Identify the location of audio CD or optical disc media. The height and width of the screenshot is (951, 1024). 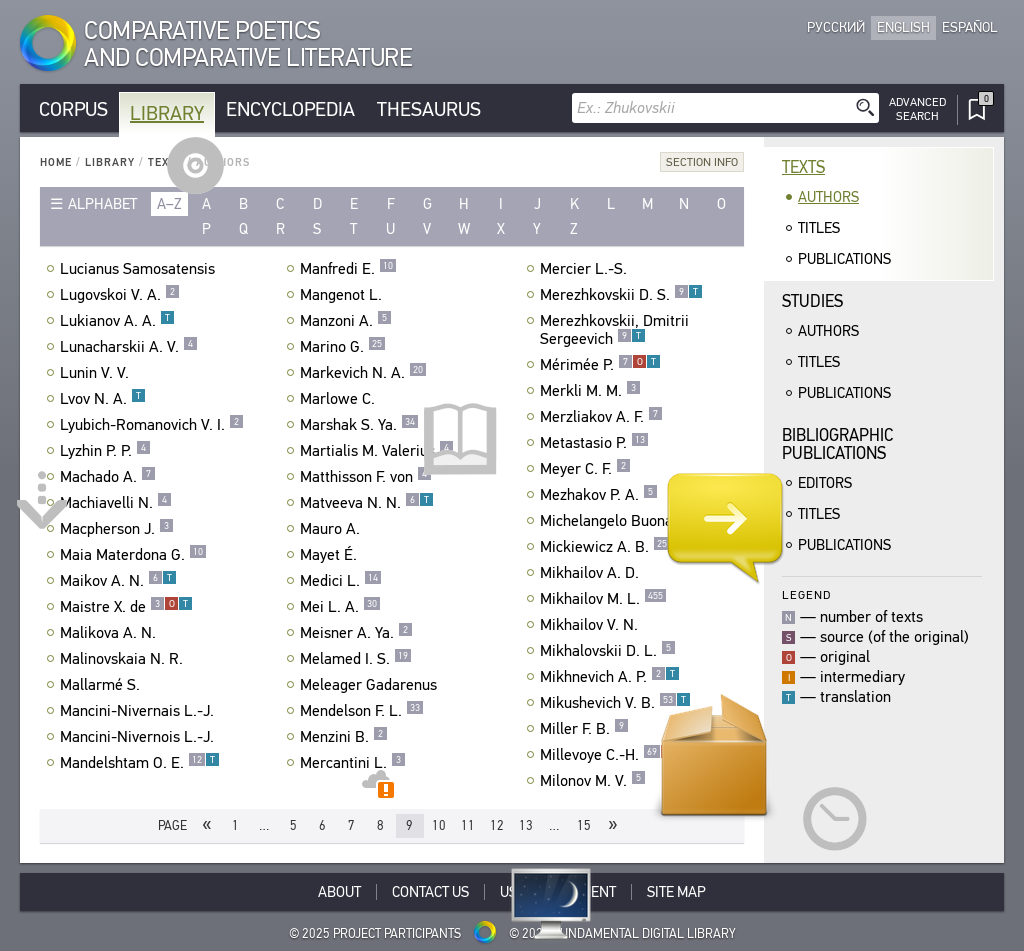
(195, 165).